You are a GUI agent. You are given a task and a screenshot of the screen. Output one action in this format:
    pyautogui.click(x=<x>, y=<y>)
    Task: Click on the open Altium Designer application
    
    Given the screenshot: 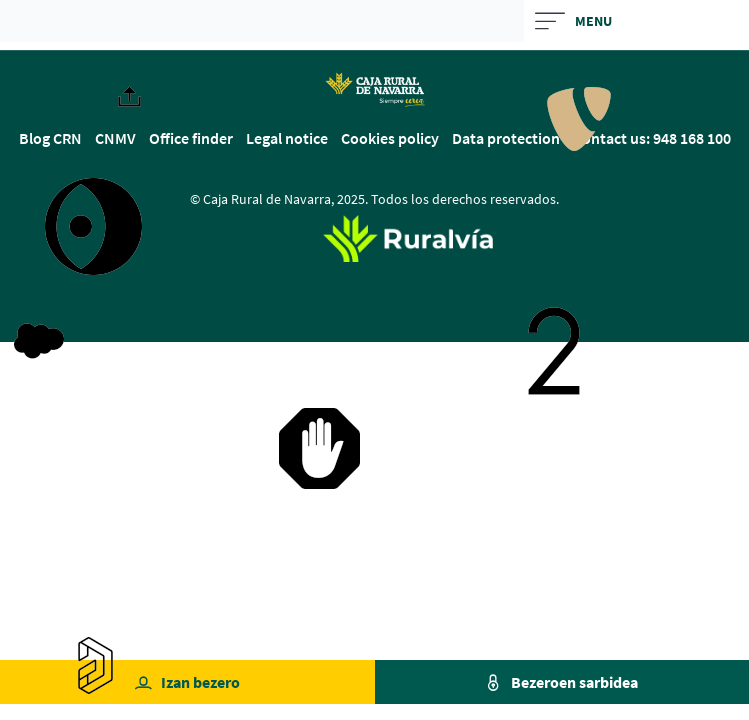 What is the action you would take?
    pyautogui.click(x=95, y=665)
    